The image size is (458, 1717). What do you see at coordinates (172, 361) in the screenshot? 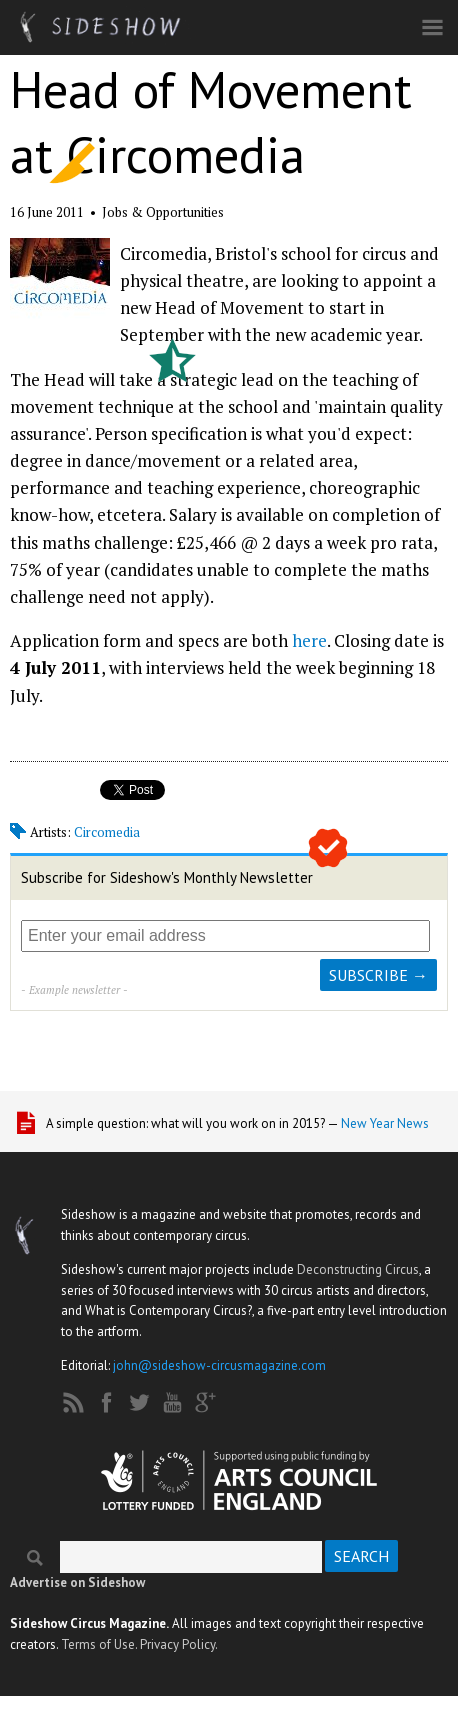
I see `indicates a partial or half rating` at bounding box center [172, 361].